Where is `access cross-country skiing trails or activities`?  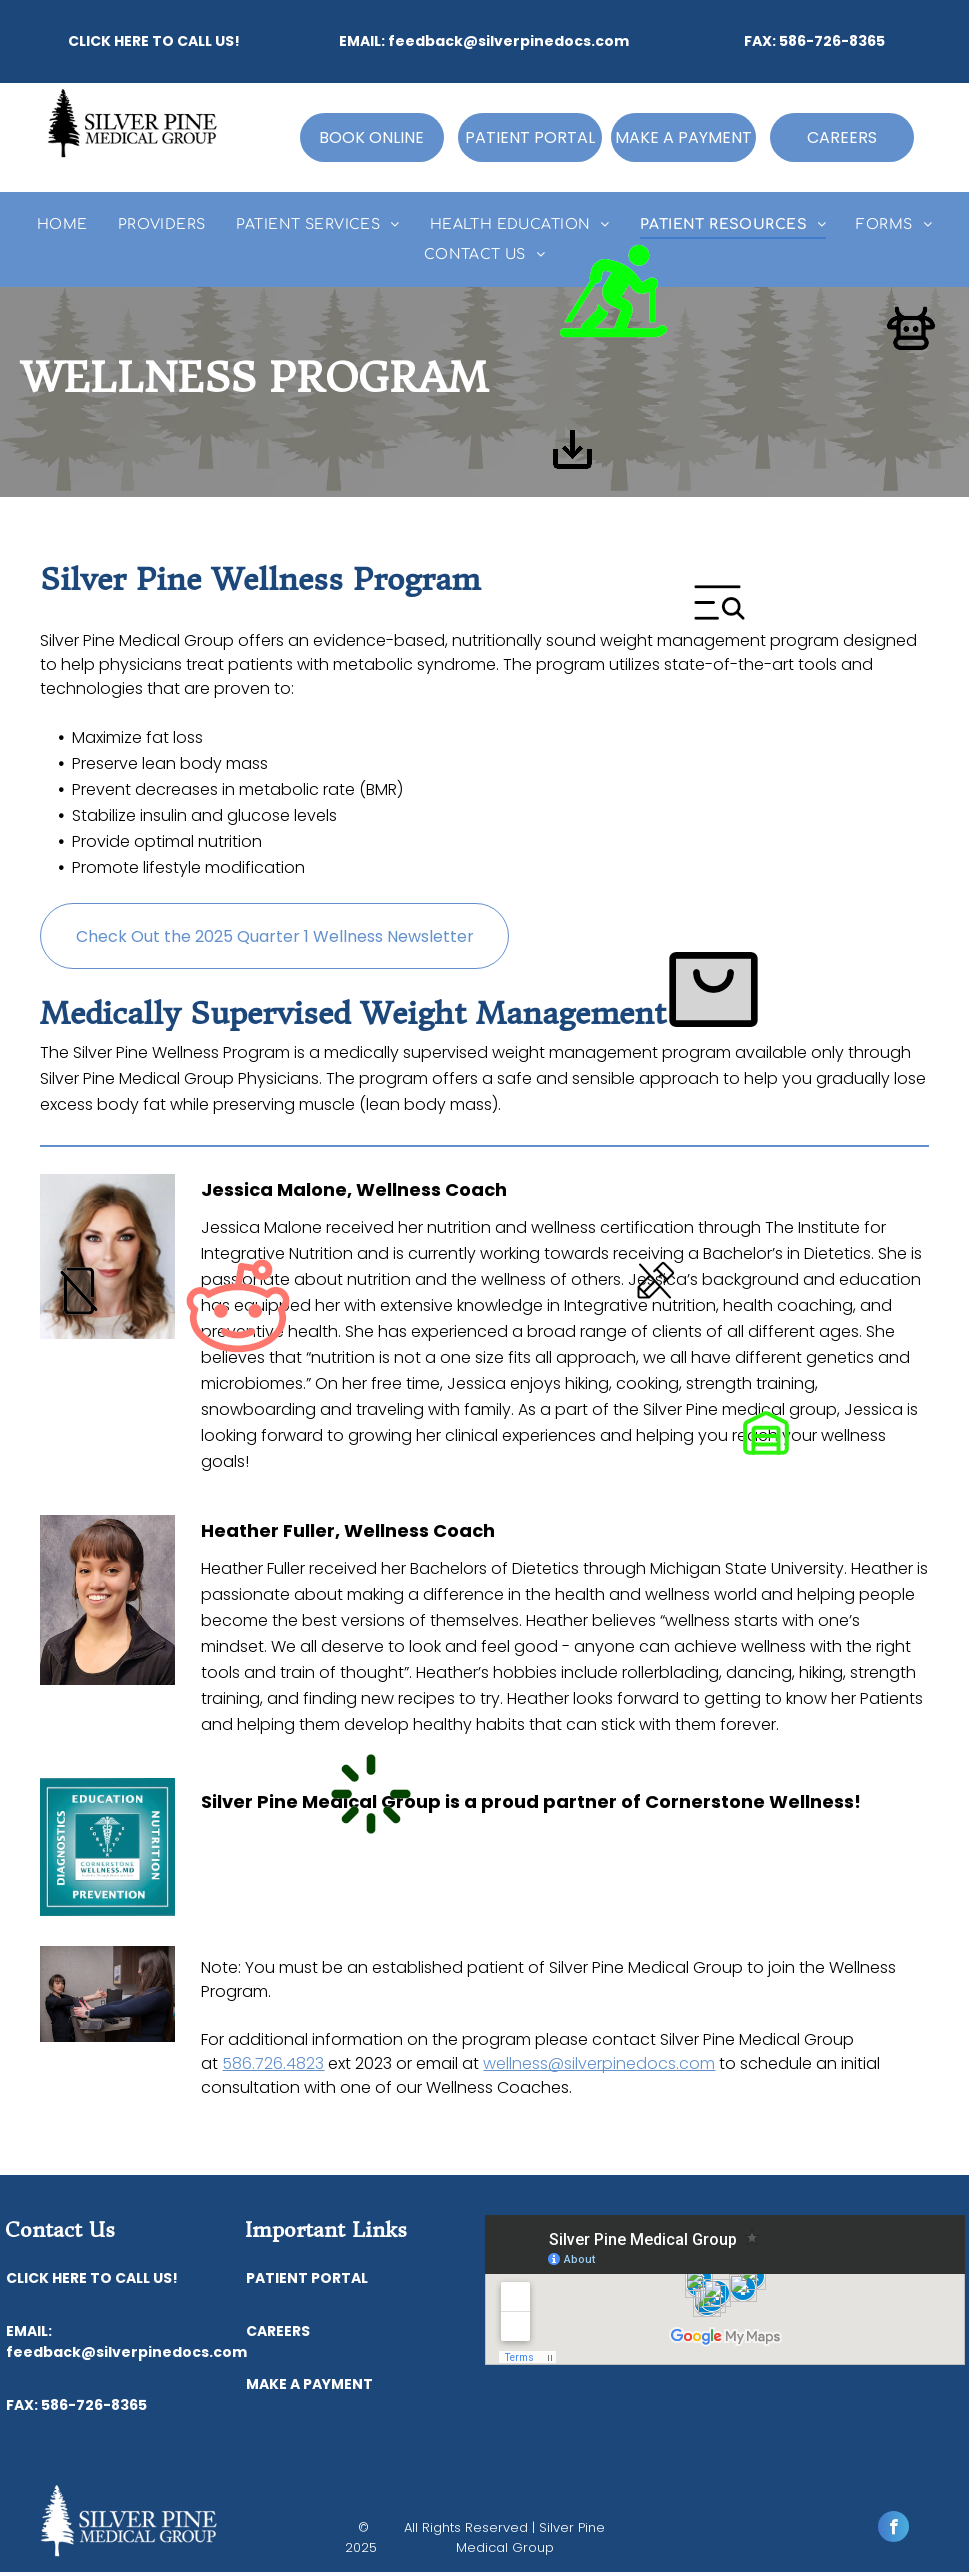 access cross-country skiing trails or activities is located at coordinates (613, 289).